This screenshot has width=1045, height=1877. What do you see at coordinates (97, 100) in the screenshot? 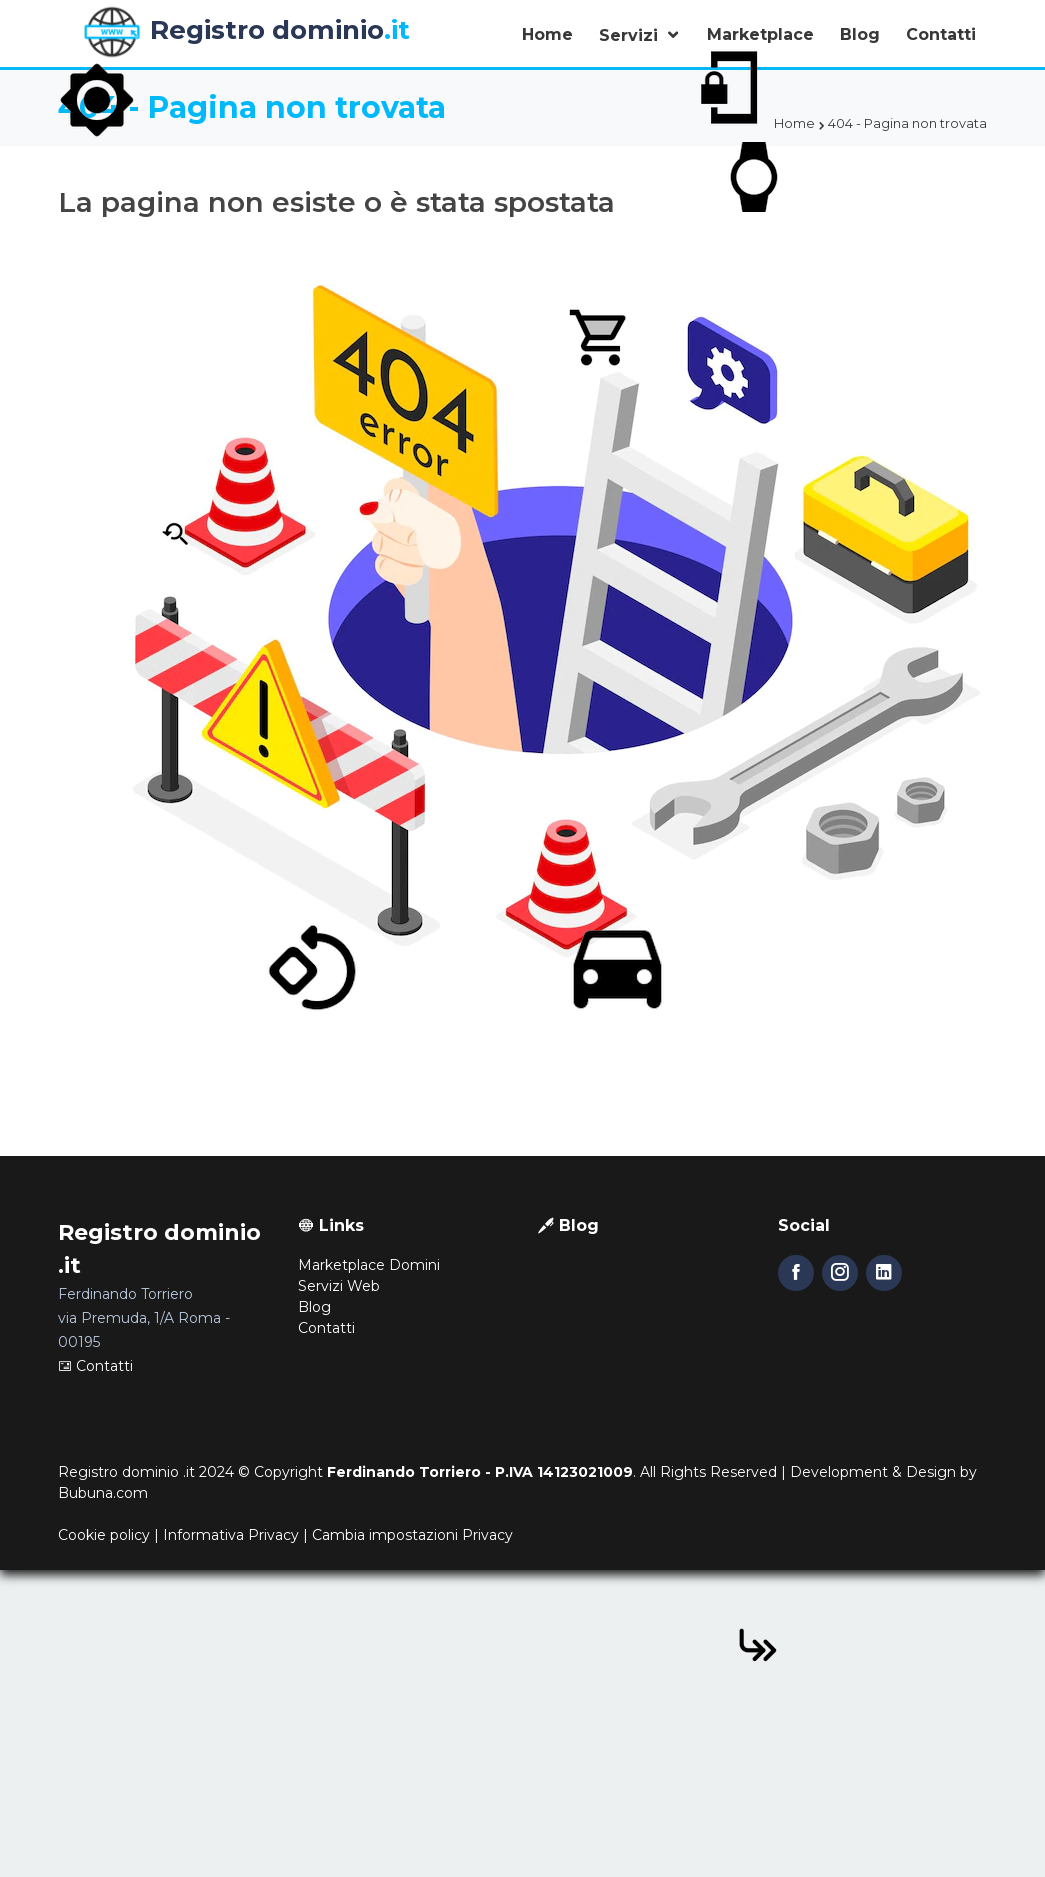
I see `adjust screen brightness settings` at bounding box center [97, 100].